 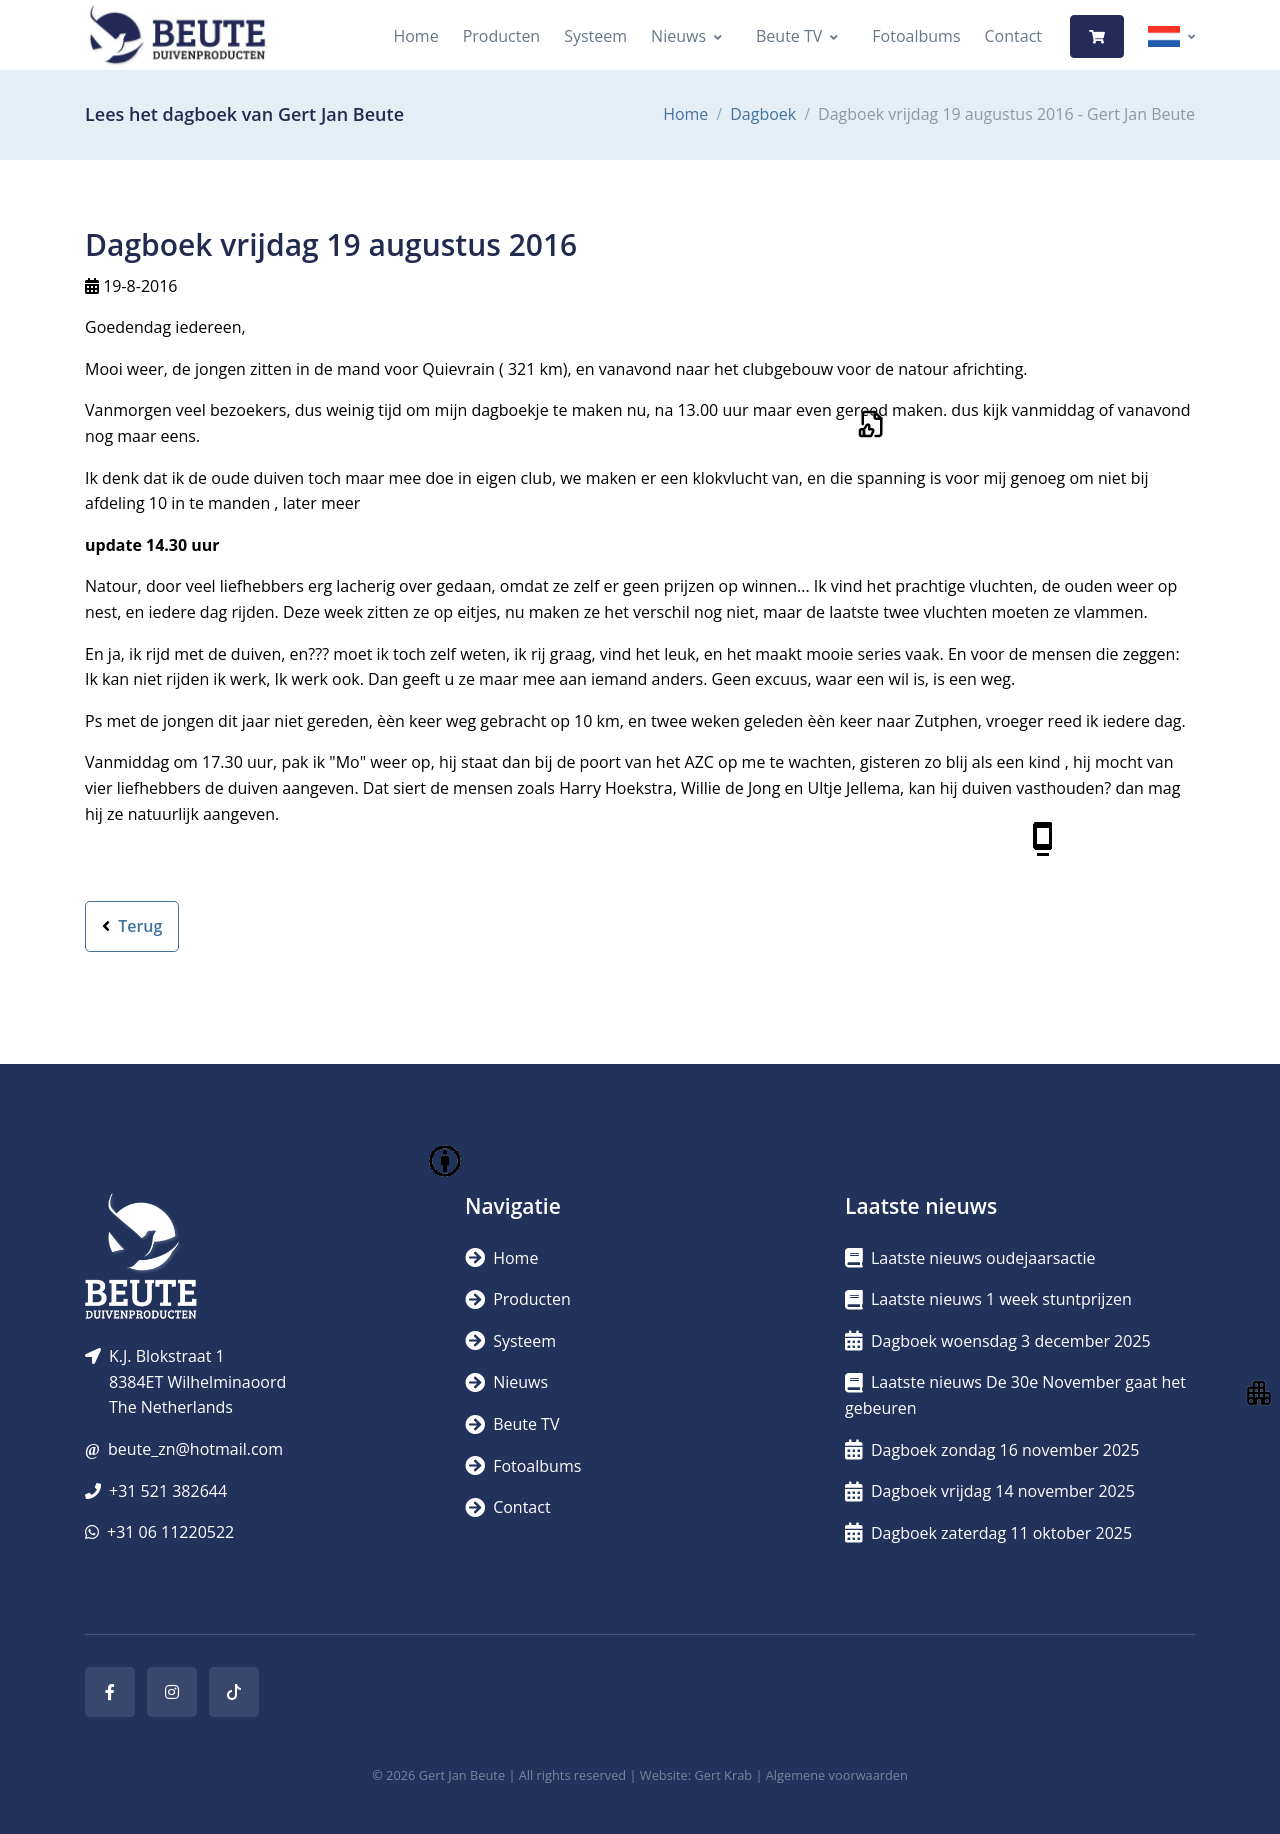 I want to click on dock your device to a charging station, so click(x=1043, y=839).